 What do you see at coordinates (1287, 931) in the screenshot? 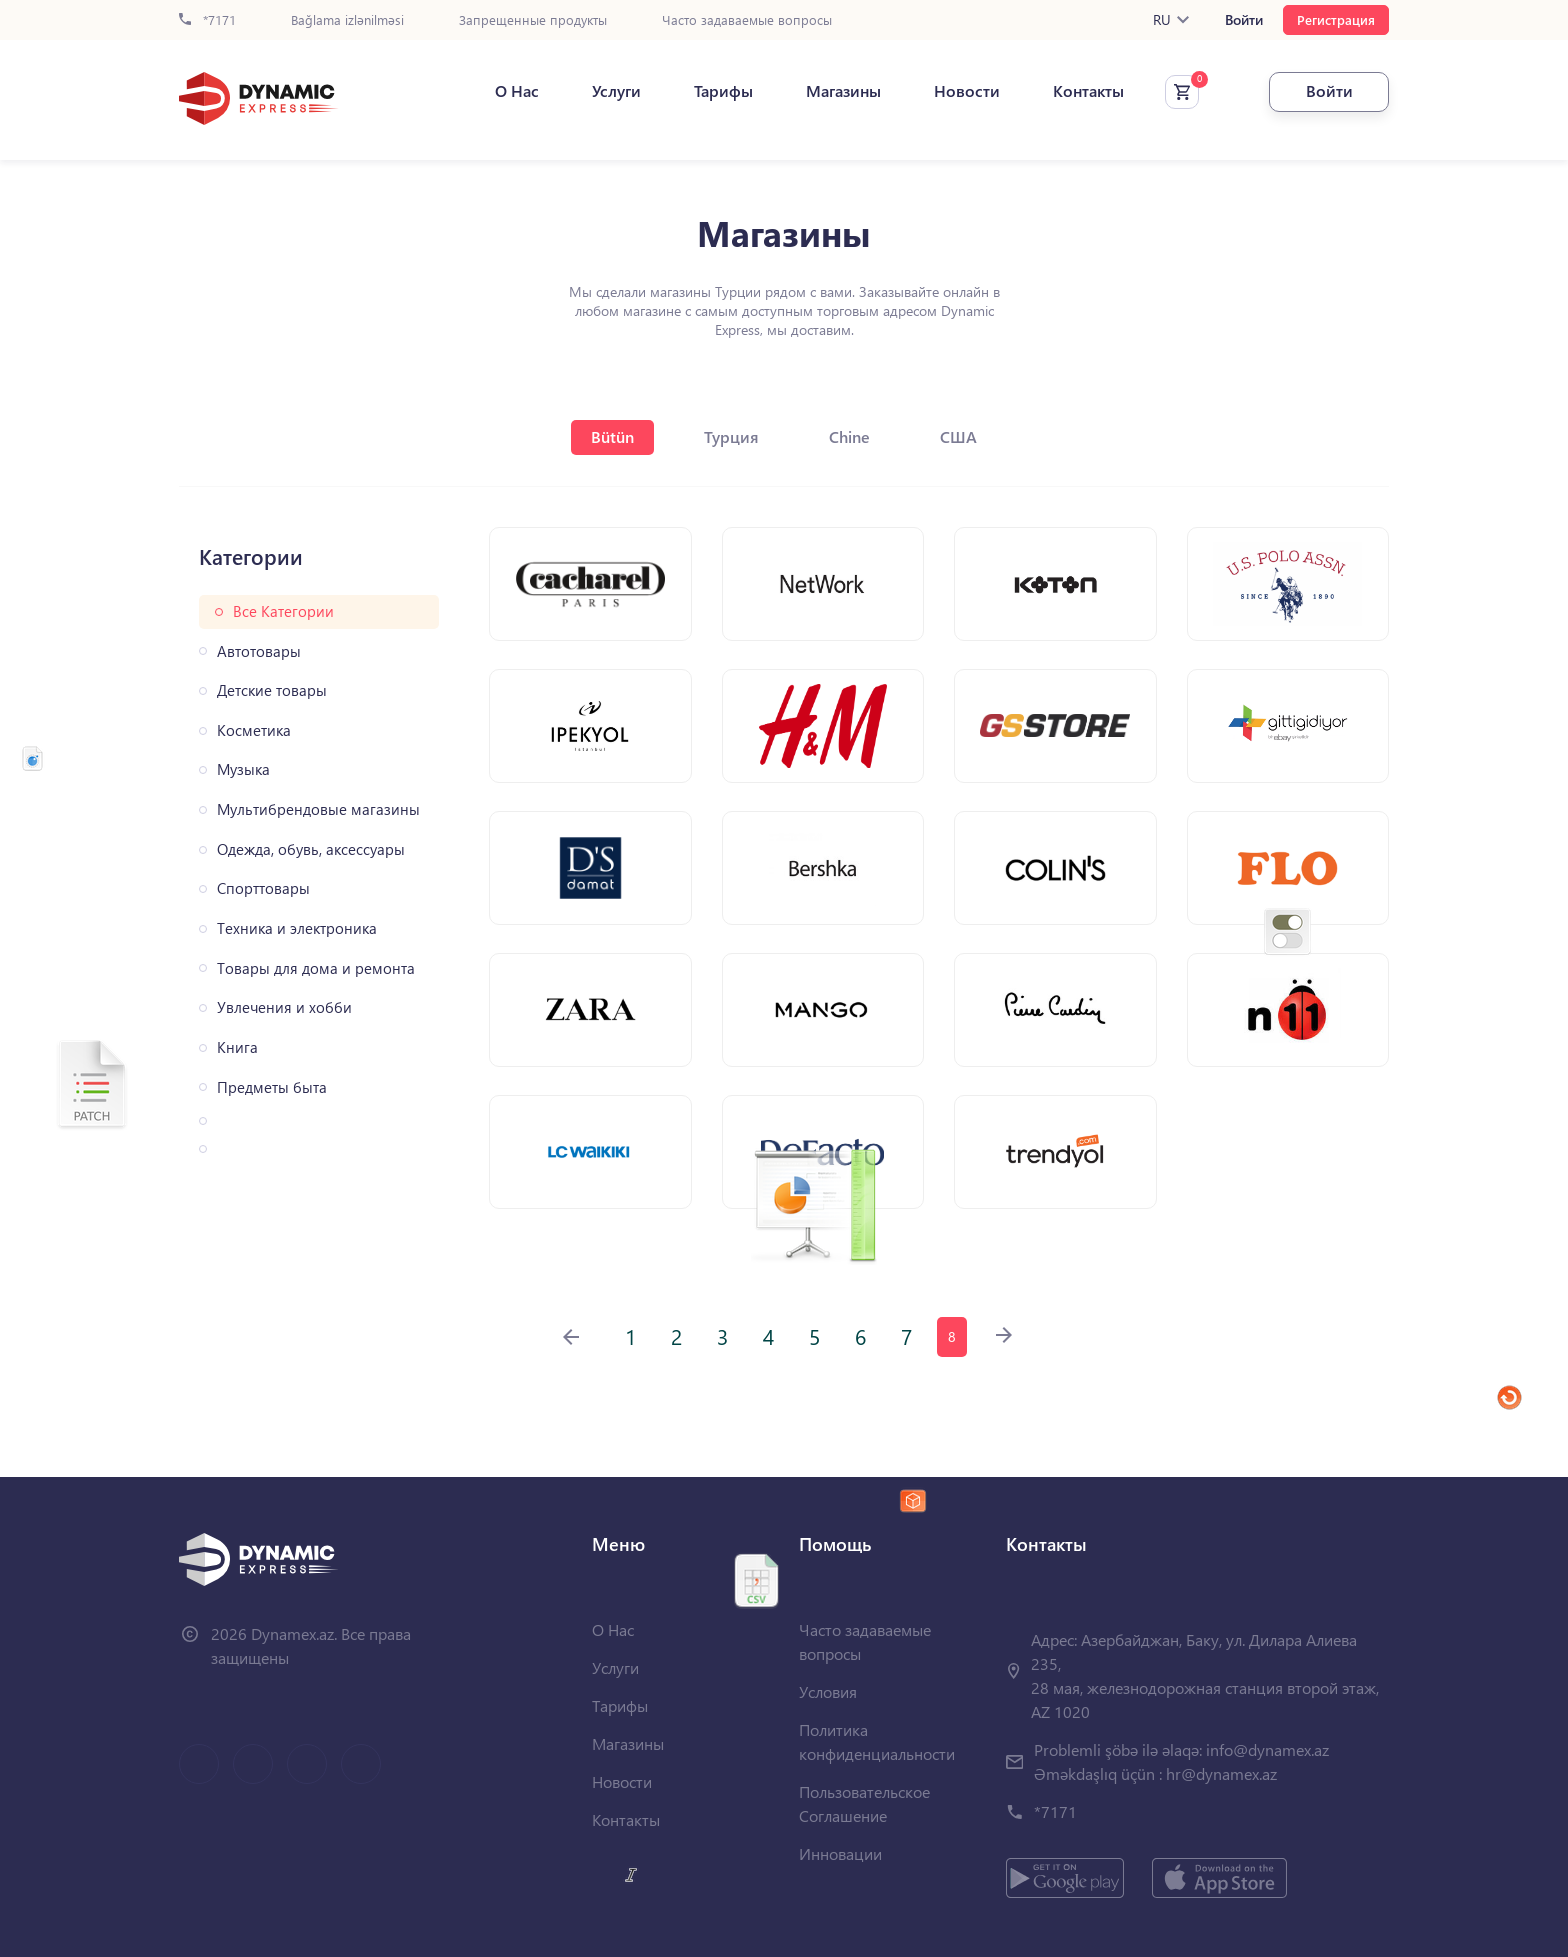
I see `open system tweaks or customization settings` at bounding box center [1287, 931].